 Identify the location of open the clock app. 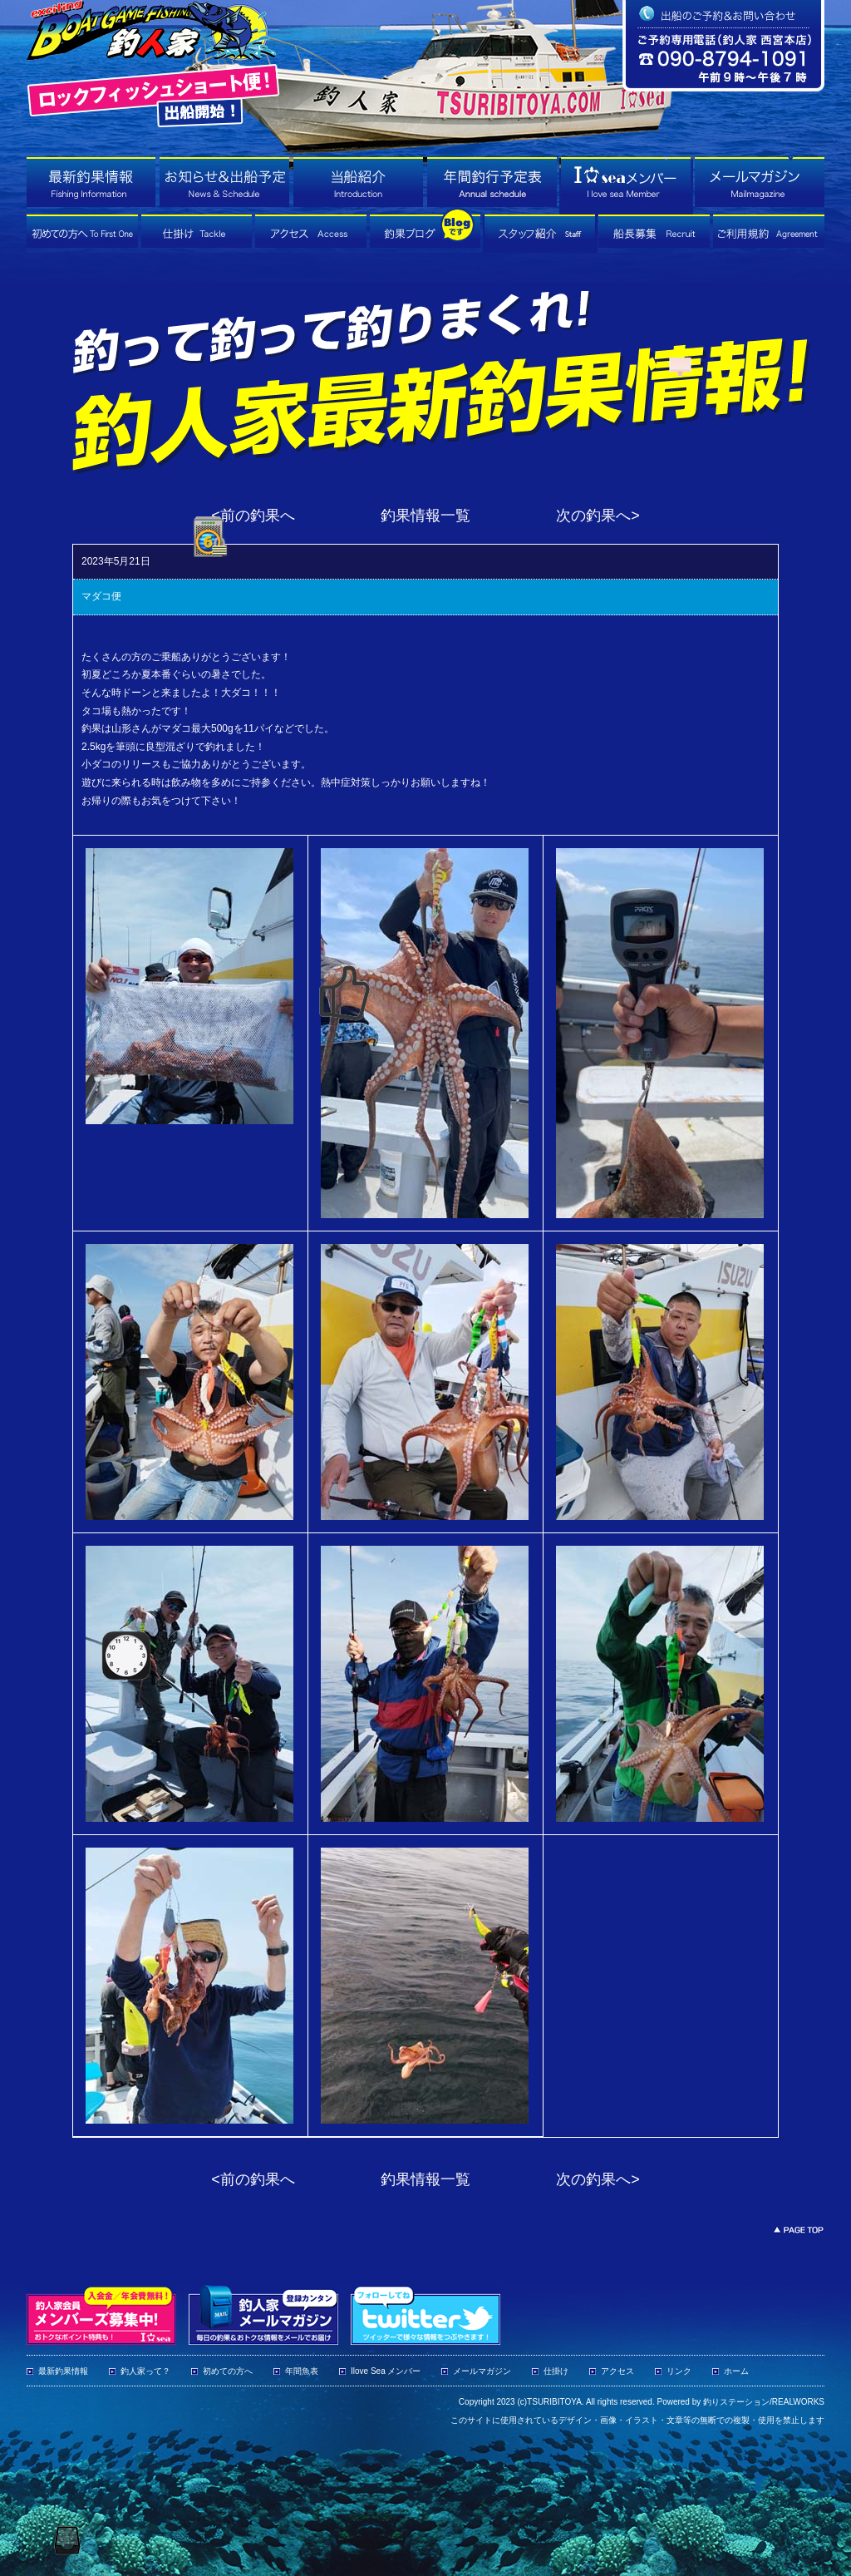
(126, 1656).